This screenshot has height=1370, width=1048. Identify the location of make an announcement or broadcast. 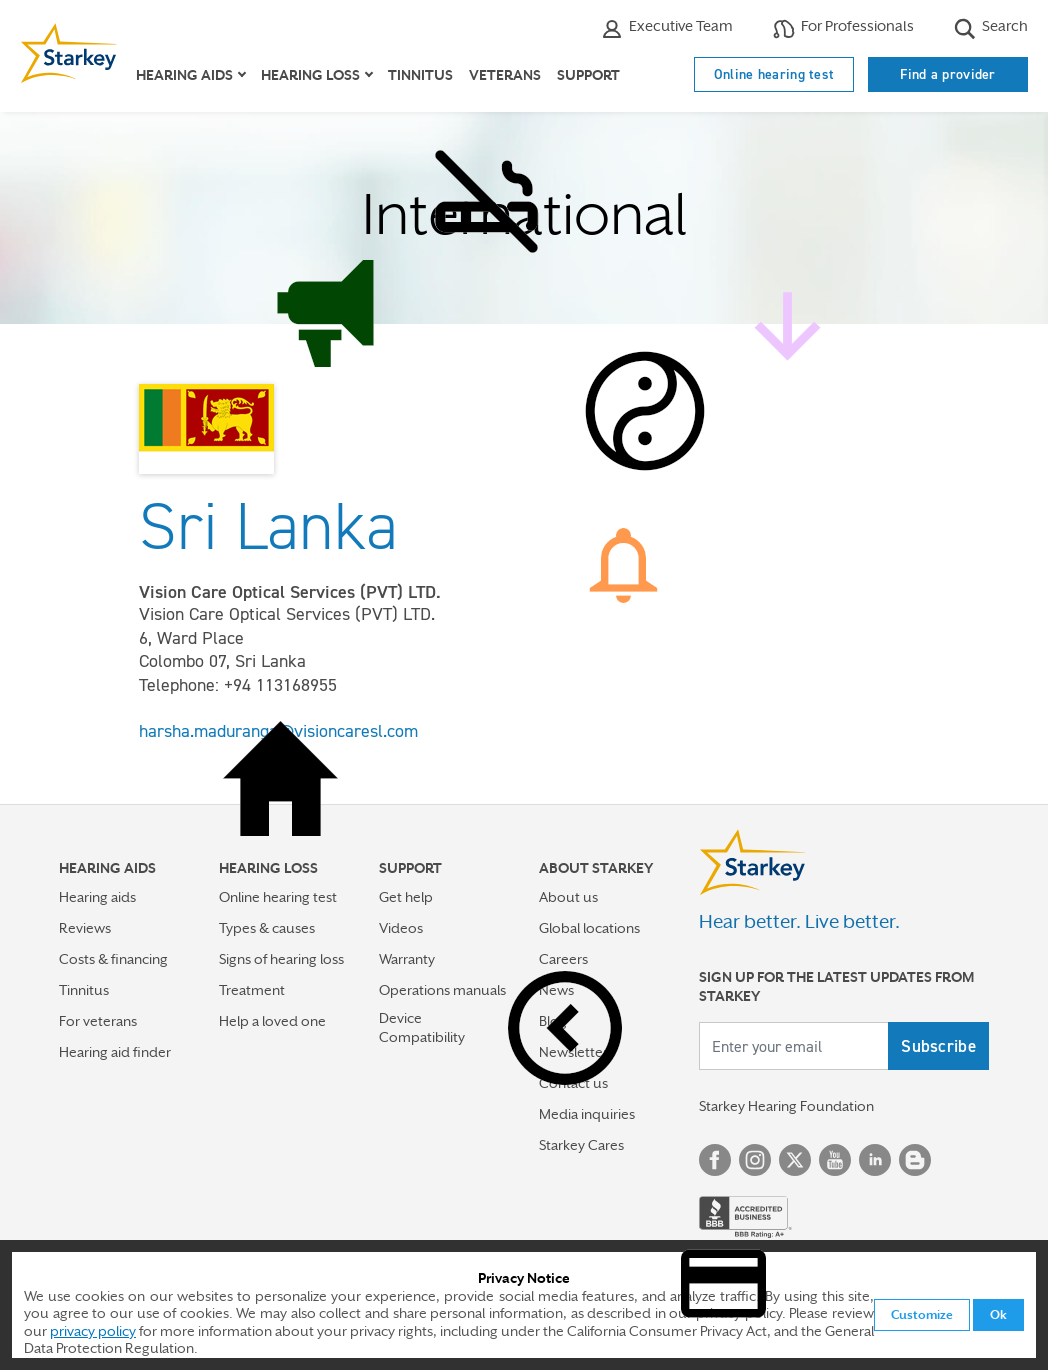
(325, 313).